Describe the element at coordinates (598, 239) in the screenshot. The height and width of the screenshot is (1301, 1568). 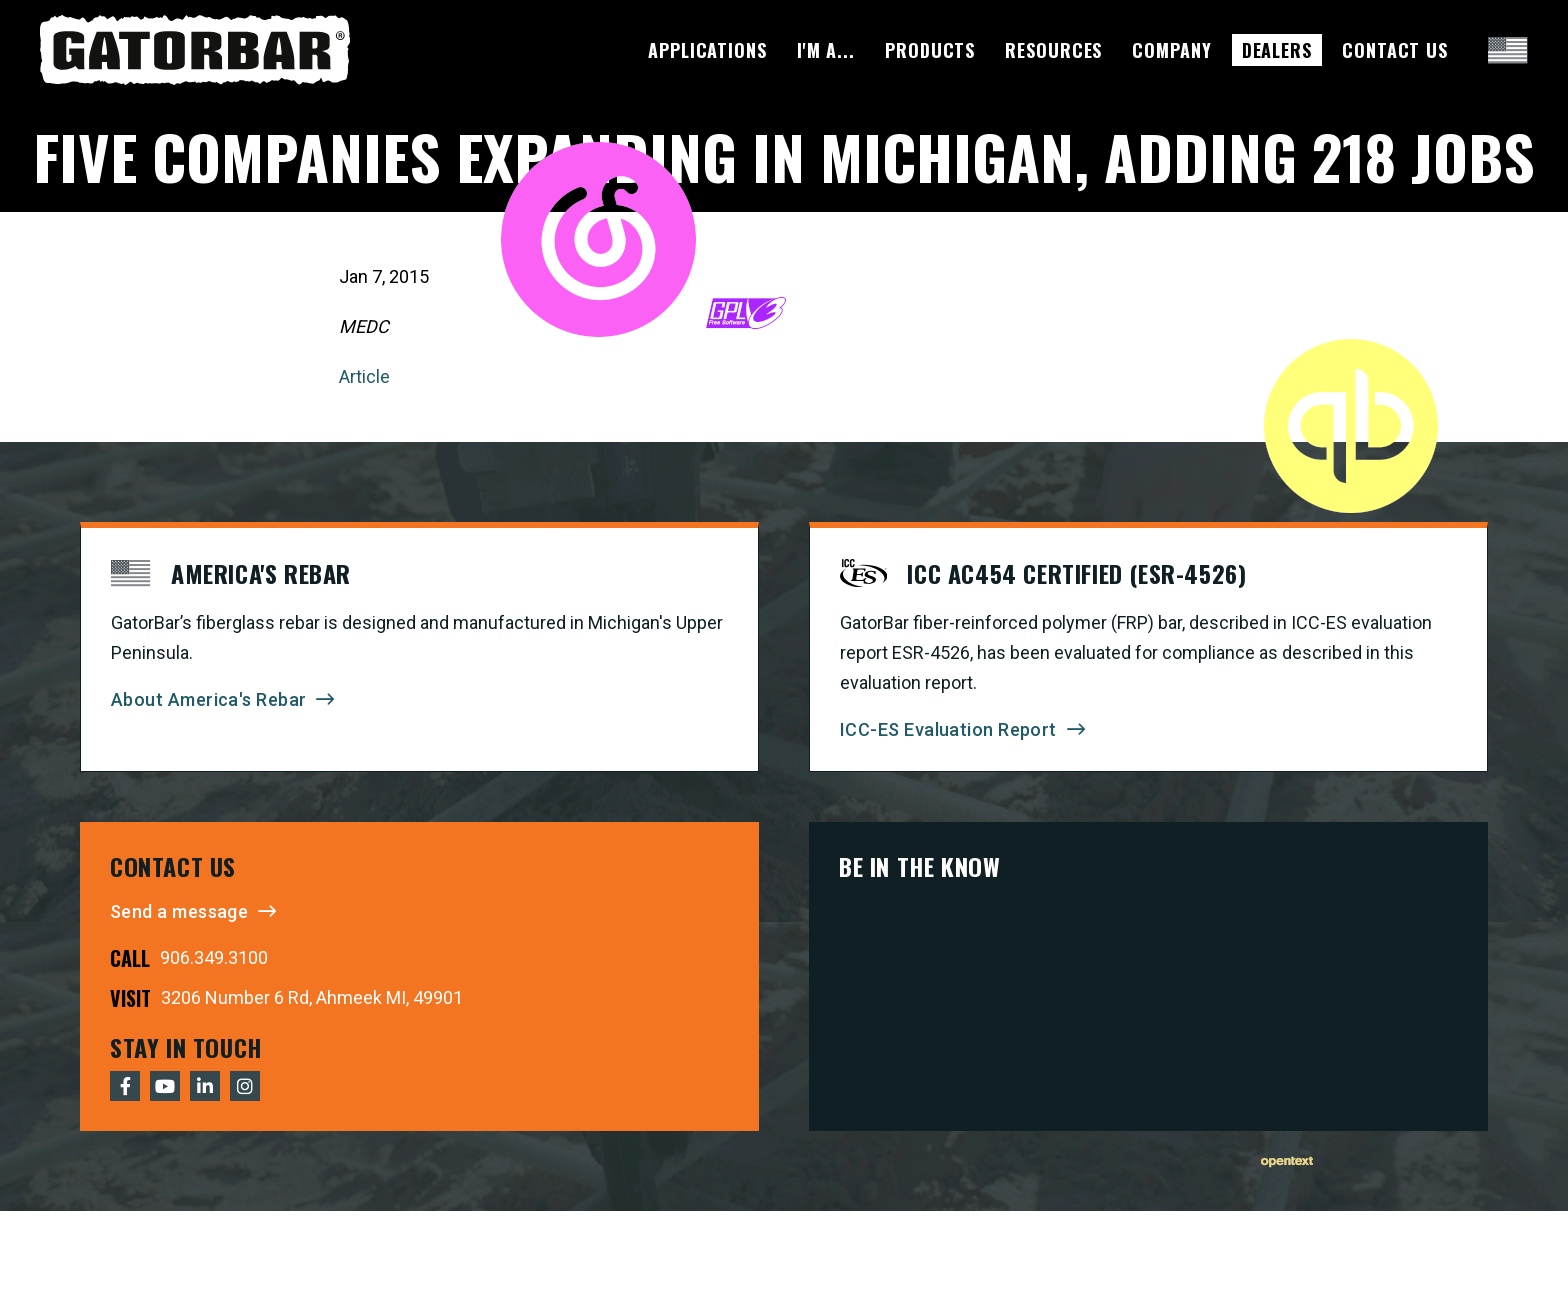
I see `open netease cloud music app` at that location.